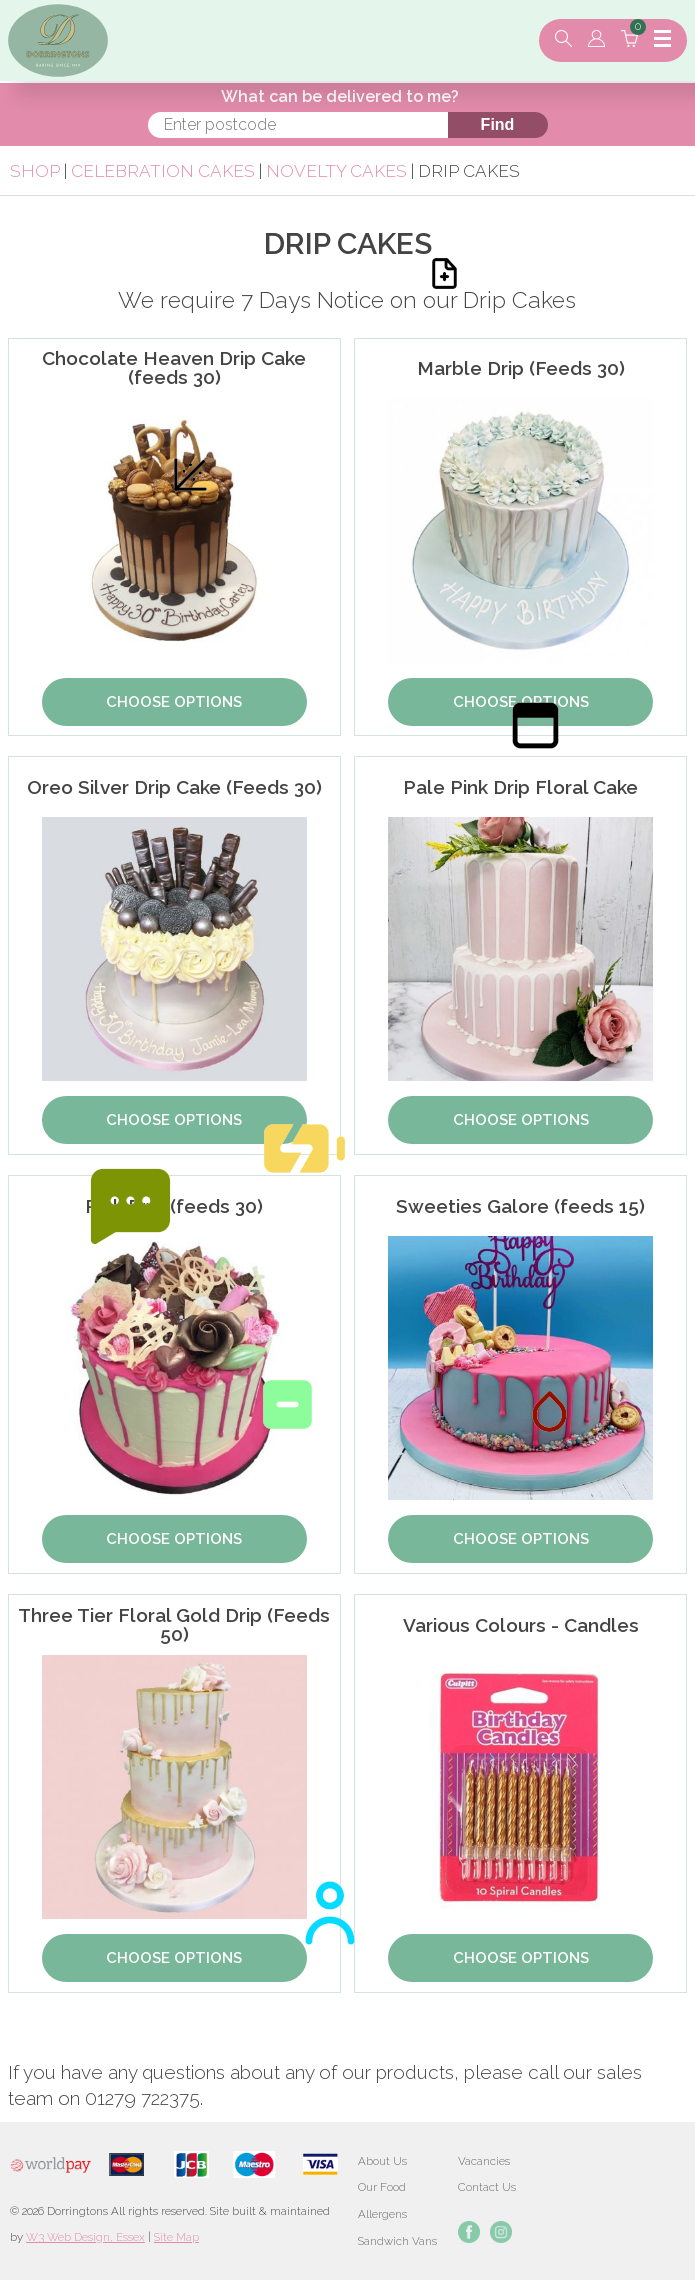  What do you see at coordinates (287, 1404) in the screenshot?
I see `remove or delete an item` at bounding box center [287, 1404].